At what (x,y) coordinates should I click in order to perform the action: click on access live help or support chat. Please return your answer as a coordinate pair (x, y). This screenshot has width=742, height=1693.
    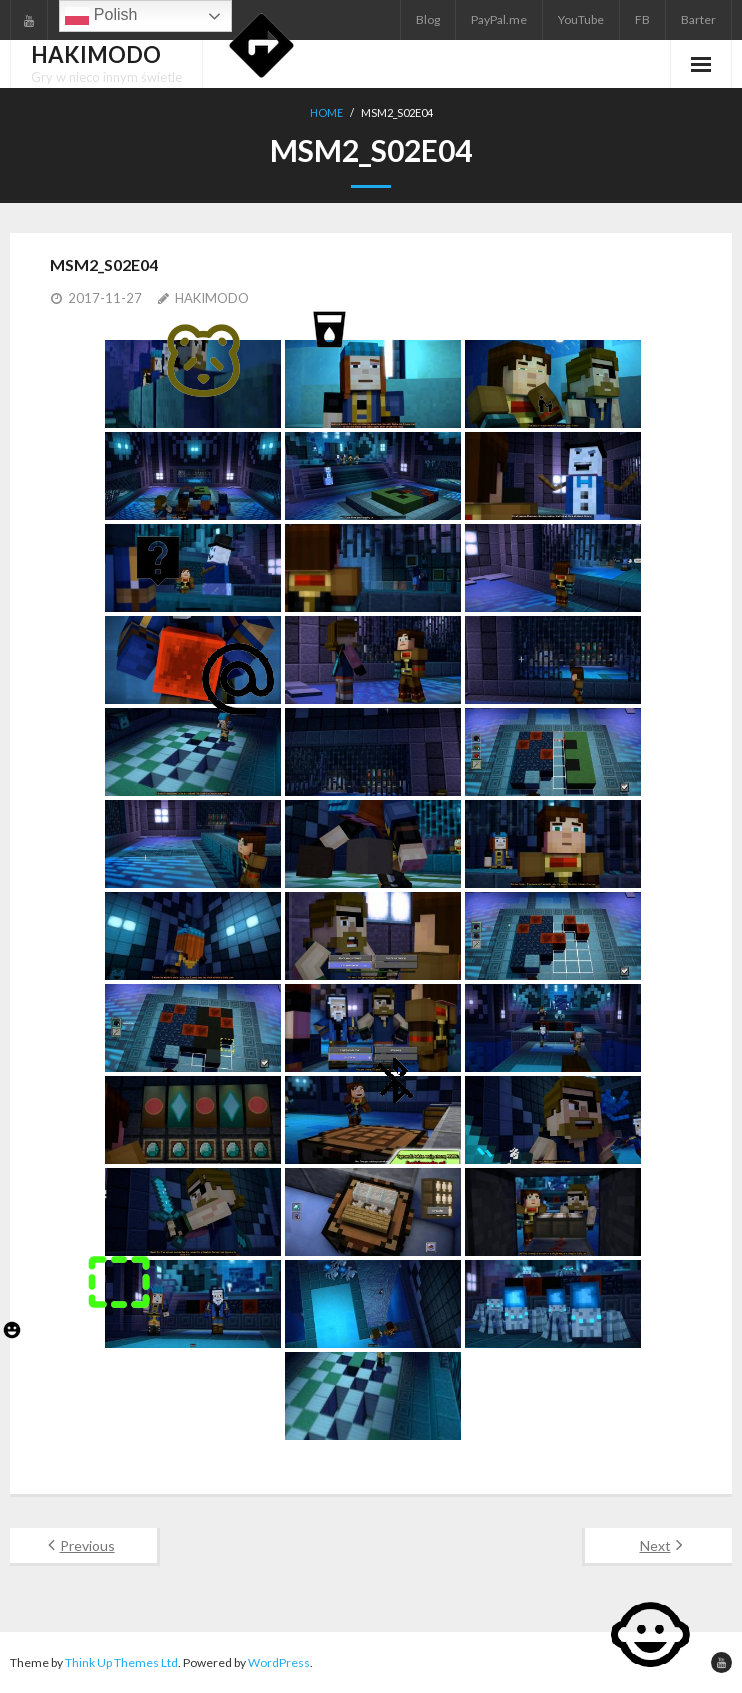
    Looking at the image, I should click on (158, 560).